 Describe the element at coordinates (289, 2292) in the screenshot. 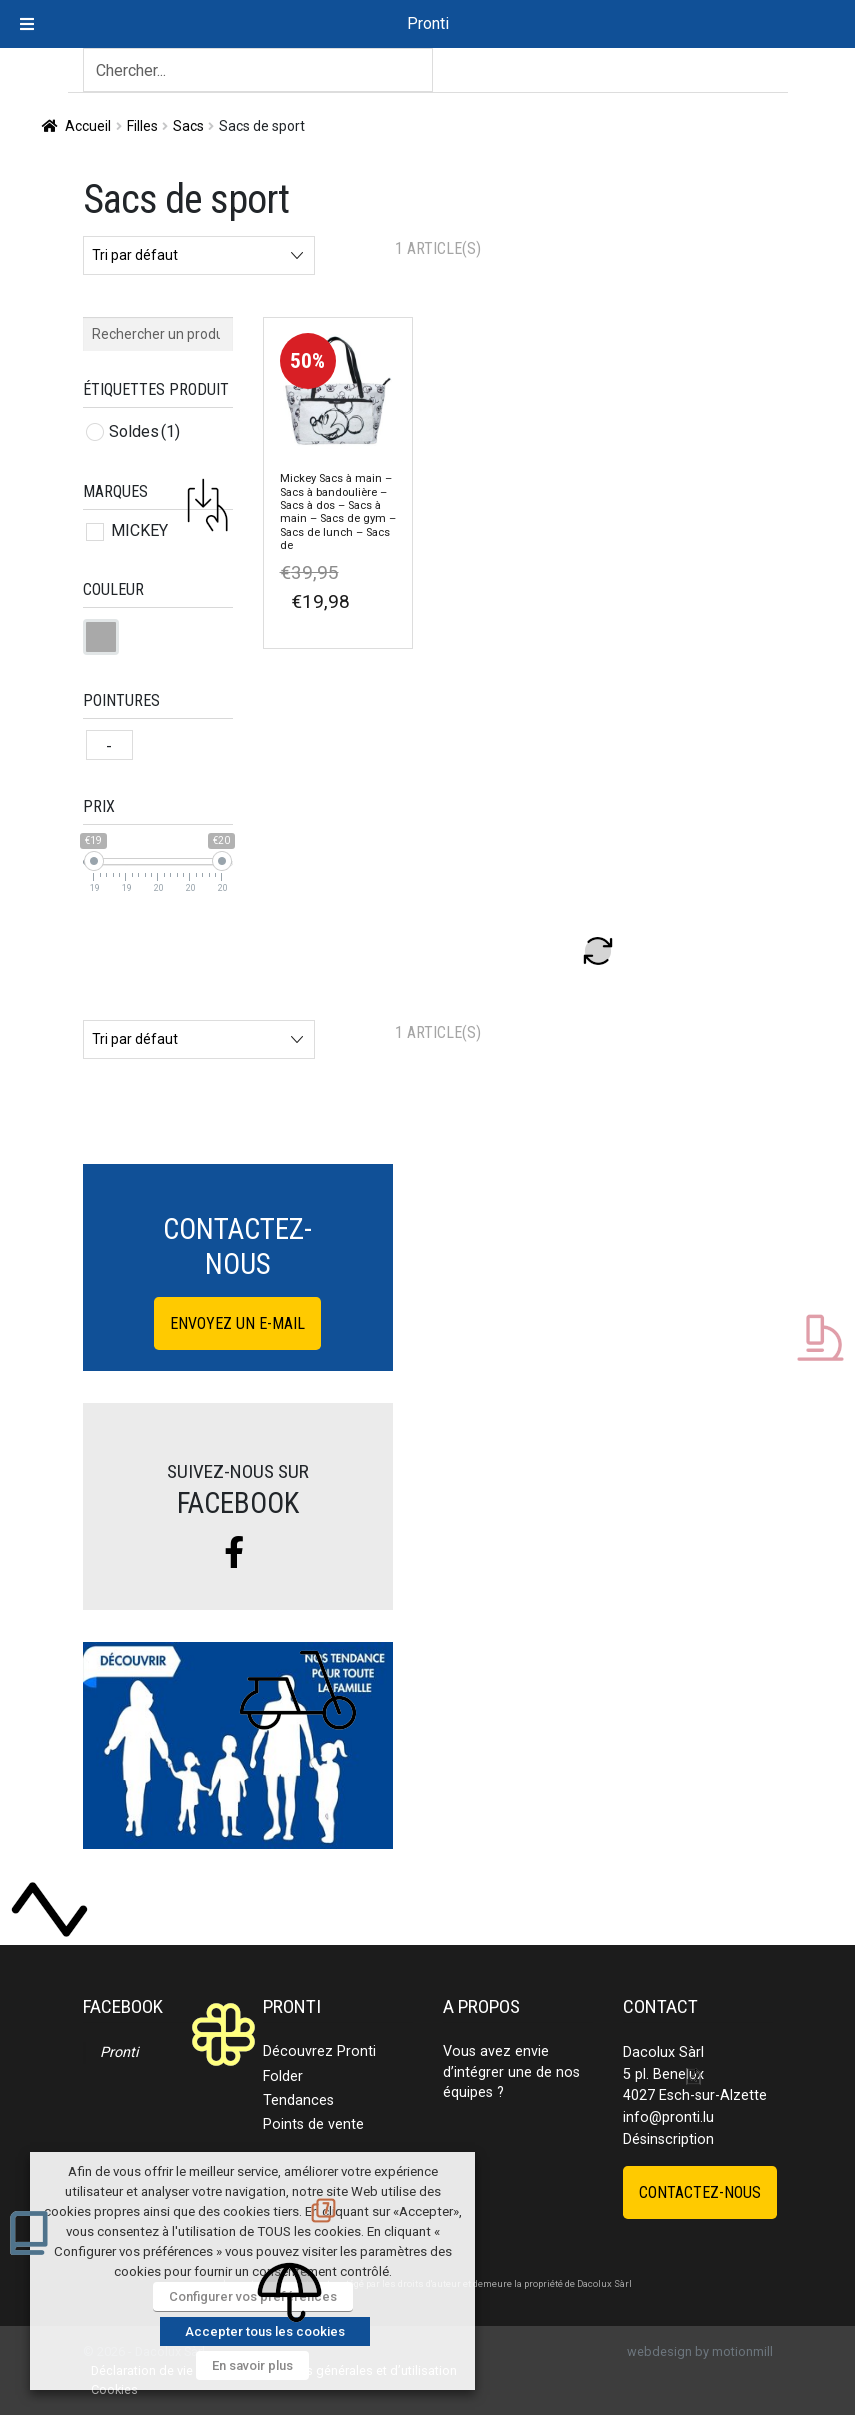

I see `view weather protection or rain forecast` at that location.